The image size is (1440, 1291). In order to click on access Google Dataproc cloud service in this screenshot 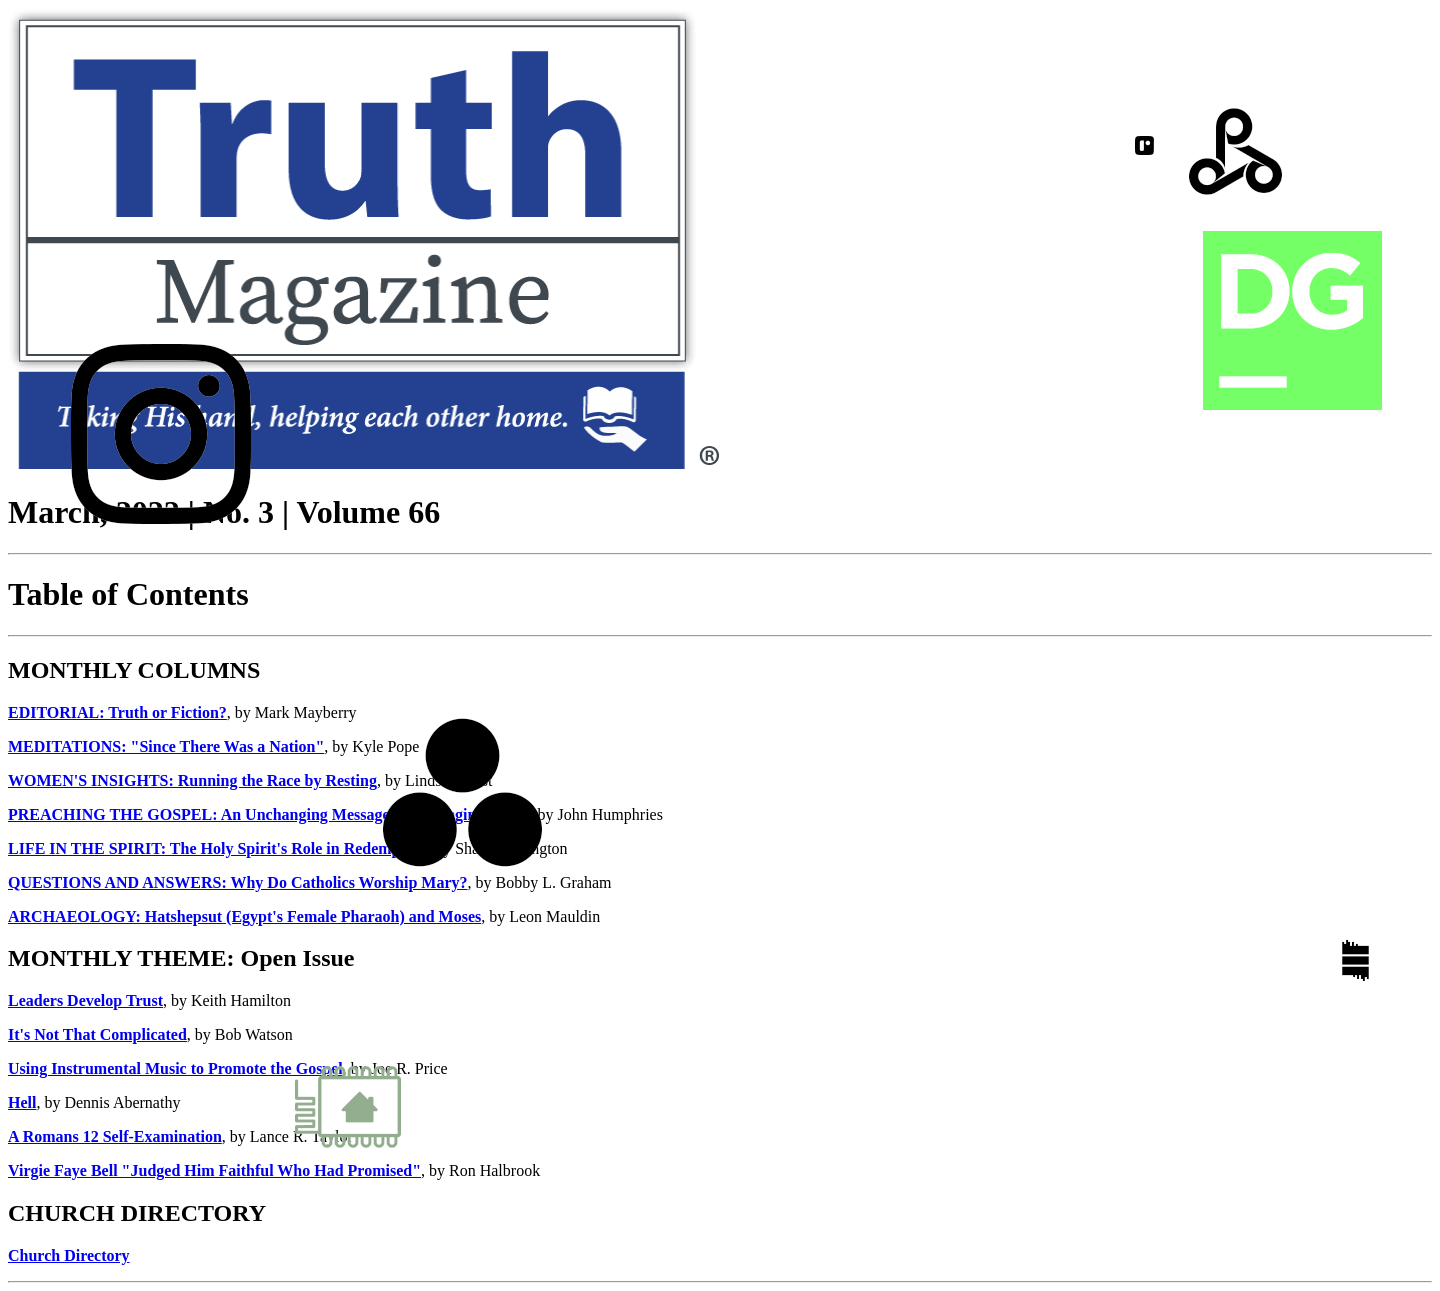, I will do `click(1235, 151)`.